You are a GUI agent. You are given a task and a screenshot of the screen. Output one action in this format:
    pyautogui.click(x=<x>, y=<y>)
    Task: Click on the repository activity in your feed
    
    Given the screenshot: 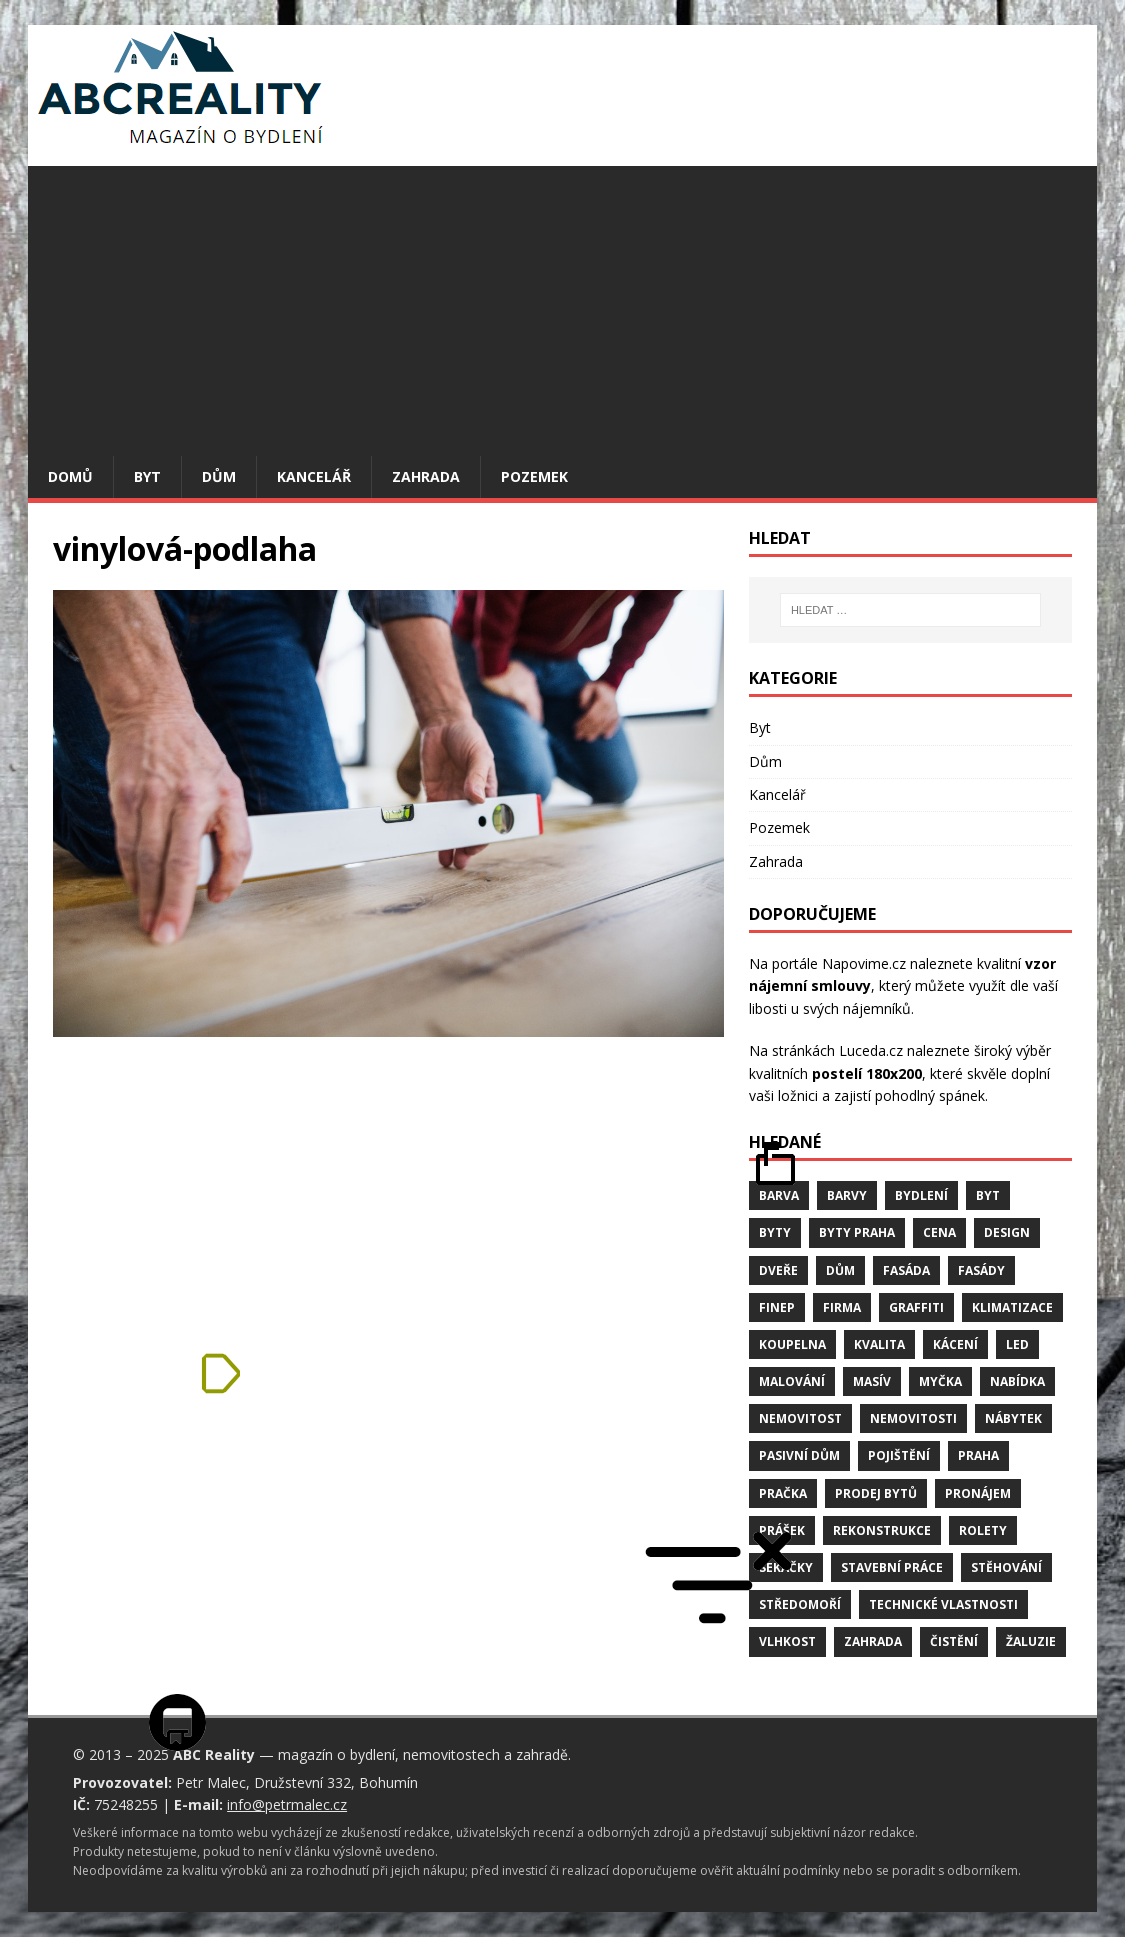 What is the action you would take?
    pyautogui.click(x=177, y=1722)
    